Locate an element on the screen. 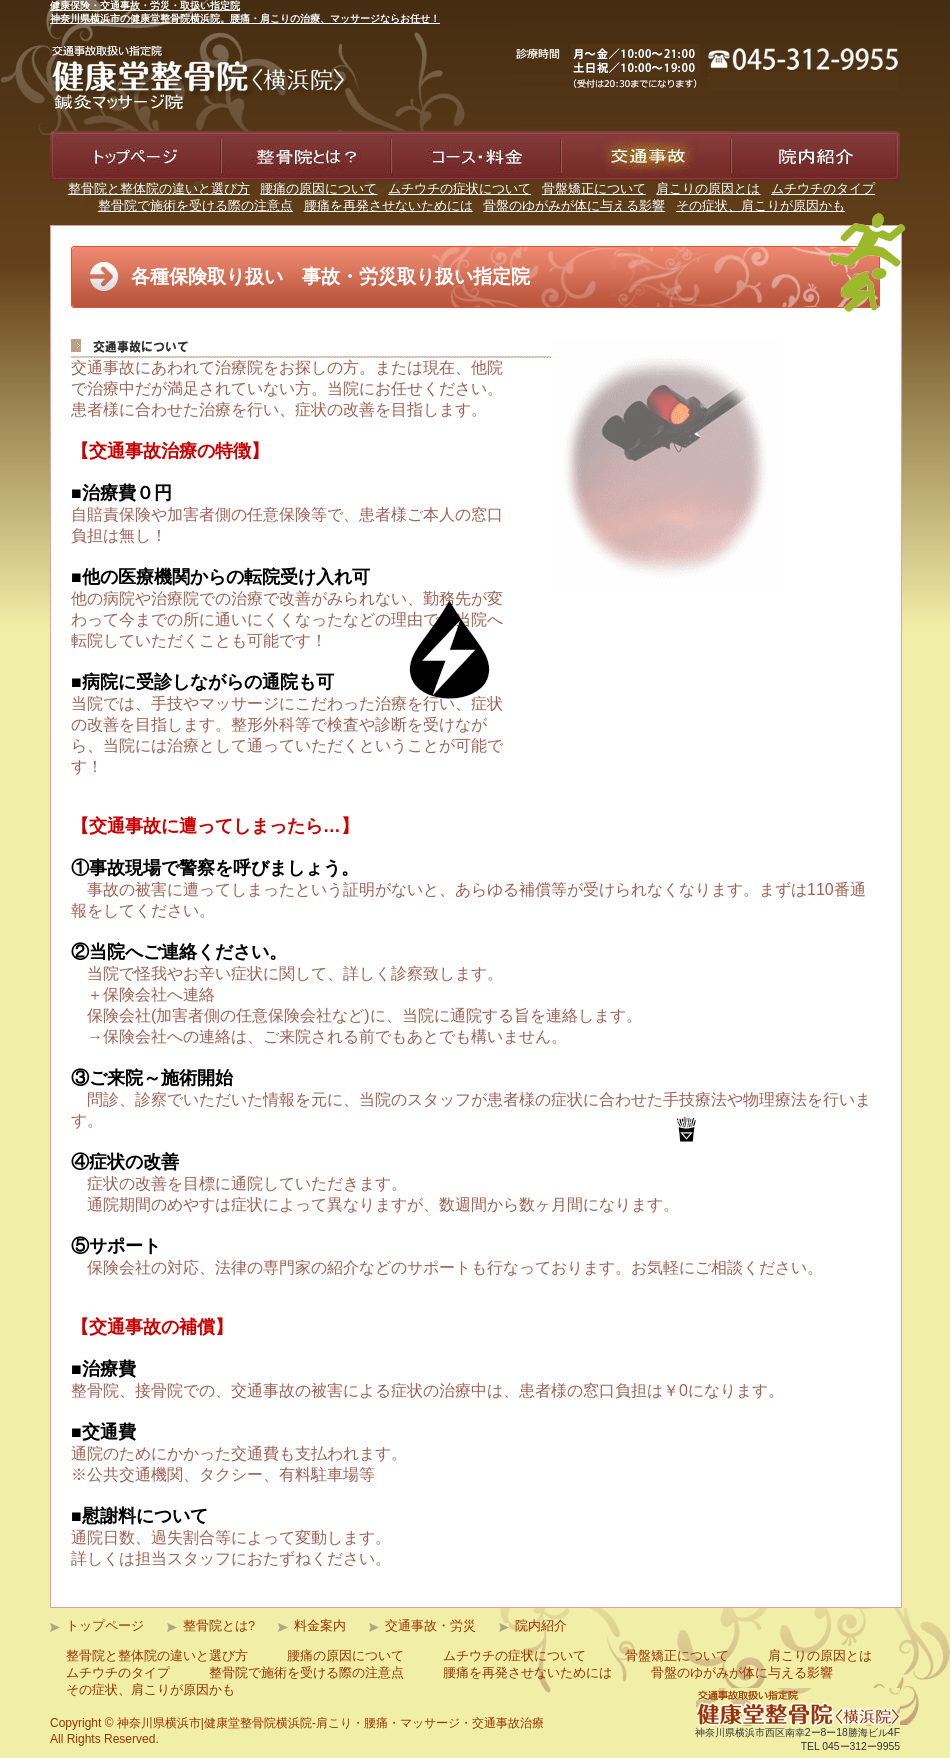  browse fast food or snack options is located at coordinates (686, 1129).